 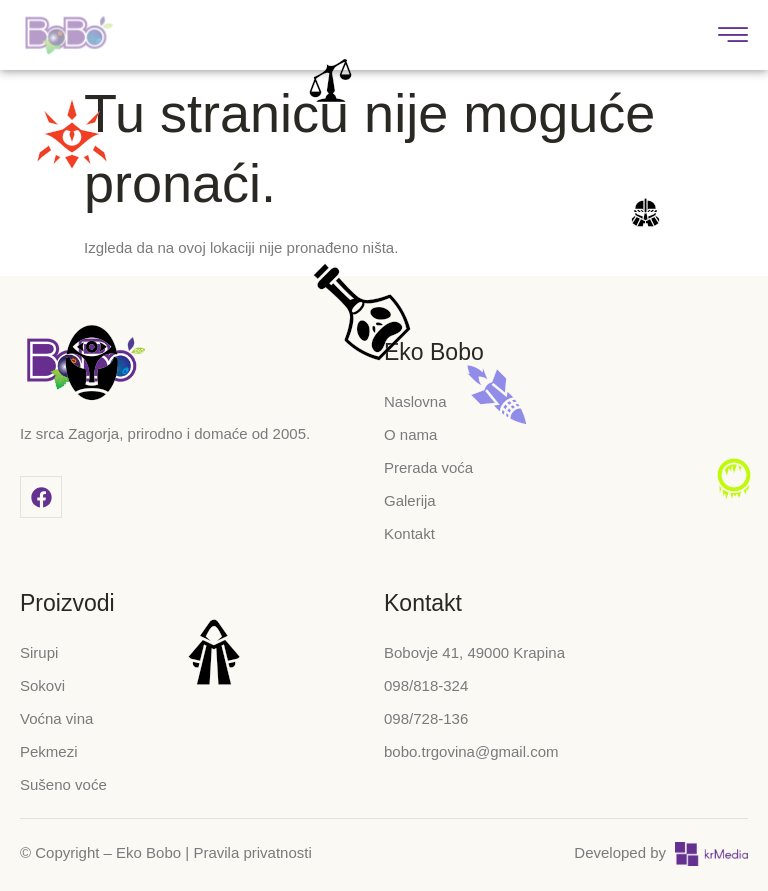 What do you see at coordinates (214, 652) in the screenshot?
I see `select robe or cloak equipment` at bounding box center [214, 652].